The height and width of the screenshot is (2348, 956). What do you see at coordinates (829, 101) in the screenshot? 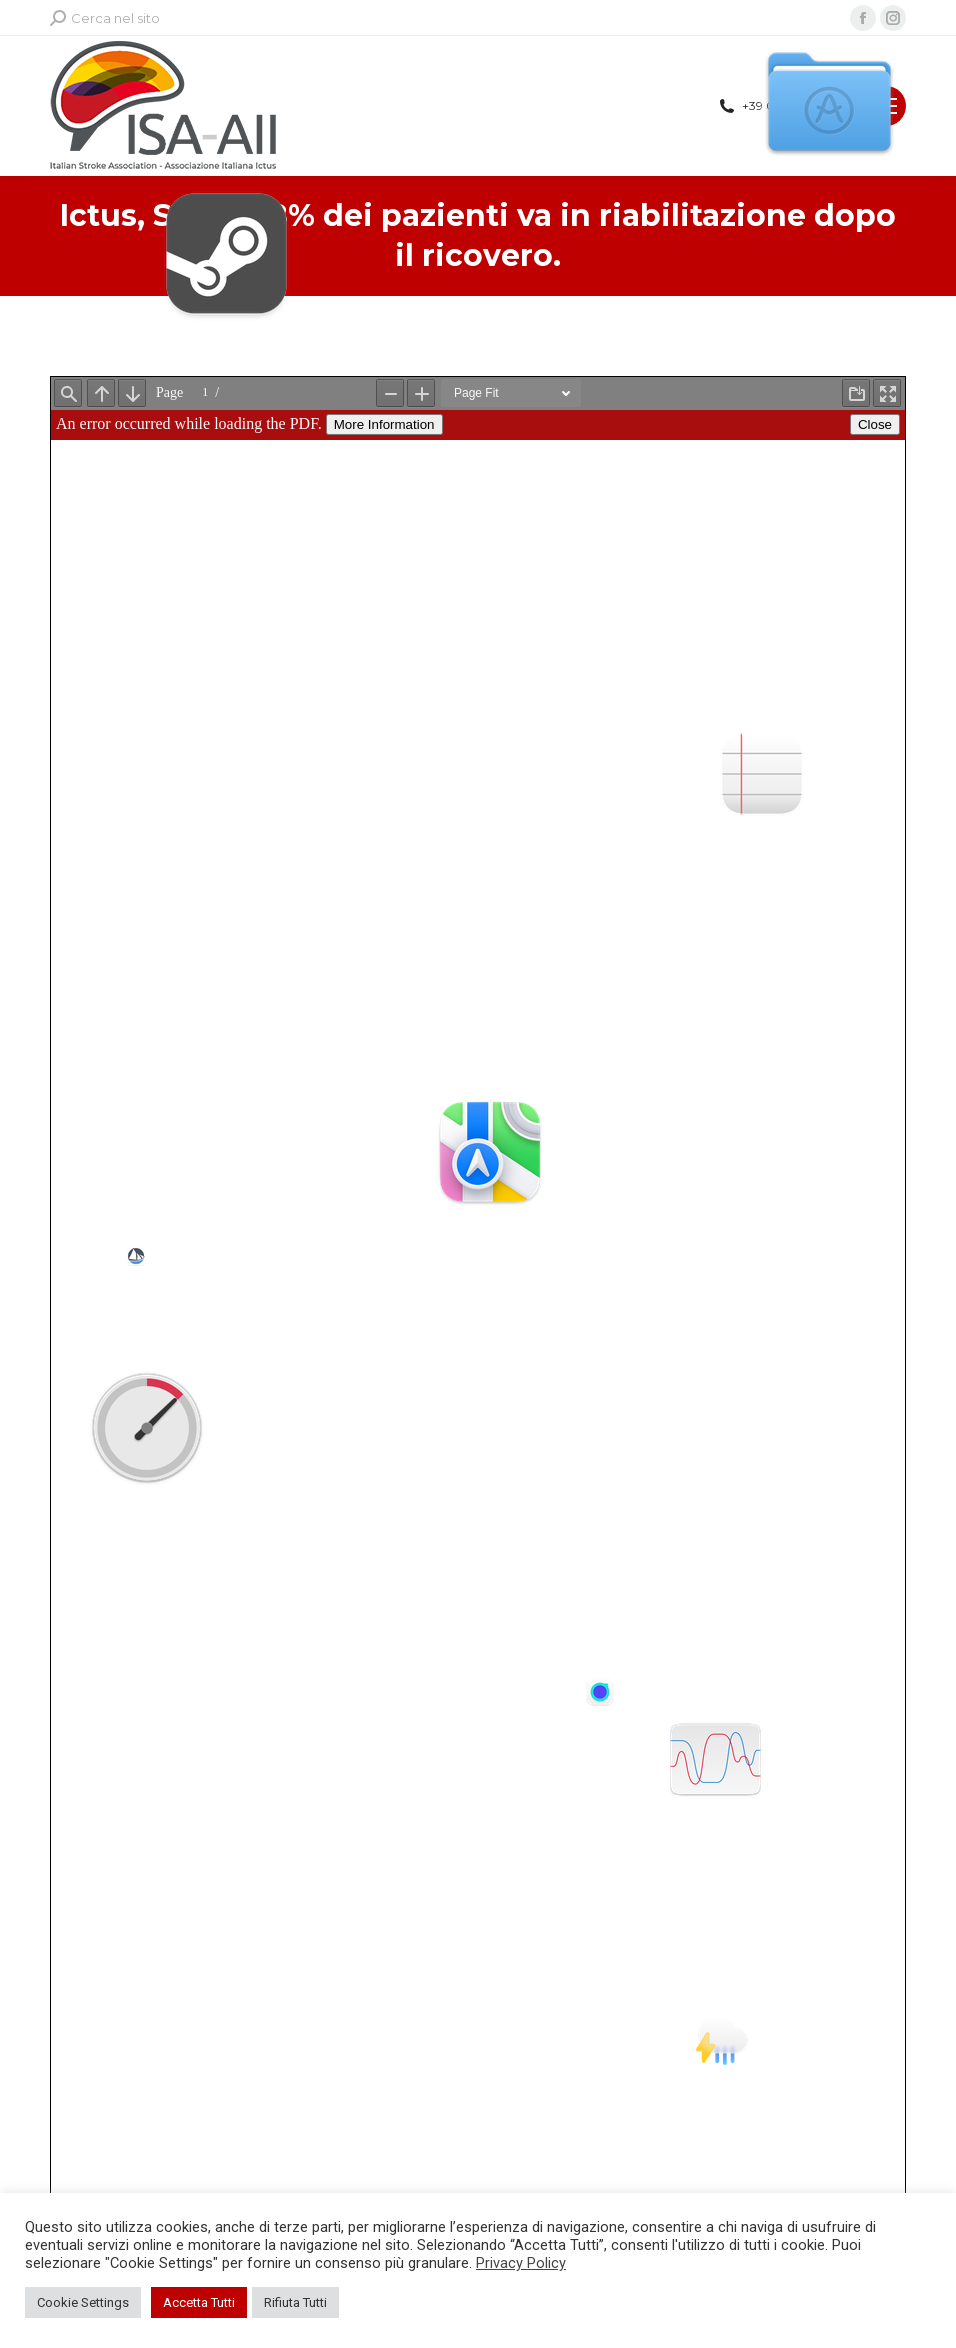
I see `open Arturia software folder` at bounding box center [829, 101].